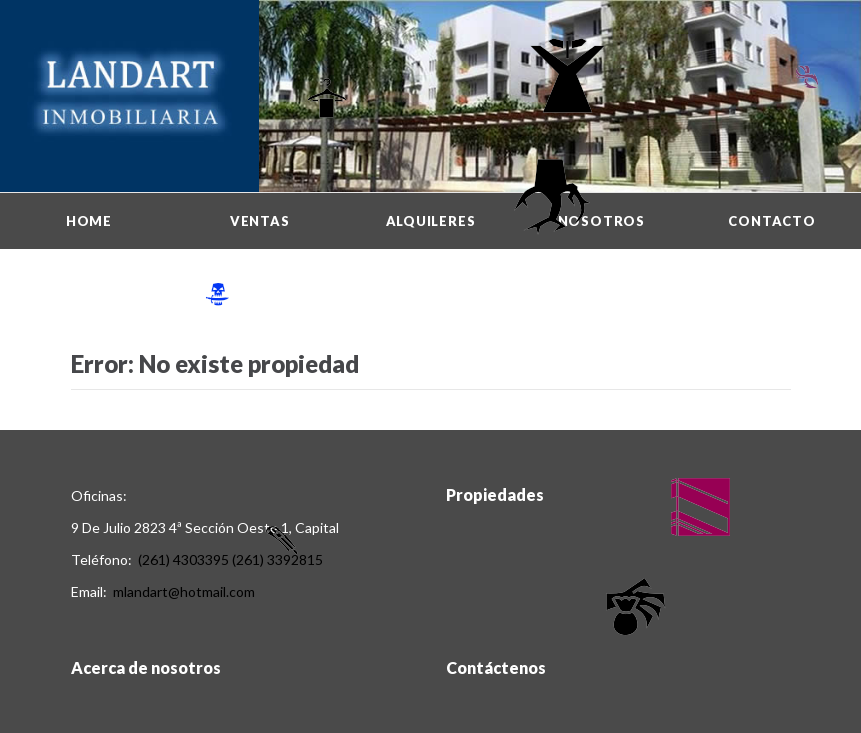 The height and width of the screenshot is (733, 861). What do you see at coordinates (327, 98) in the screenshot?
I see `browse clothing or wardrobe items` at bounding box center [327, 98].